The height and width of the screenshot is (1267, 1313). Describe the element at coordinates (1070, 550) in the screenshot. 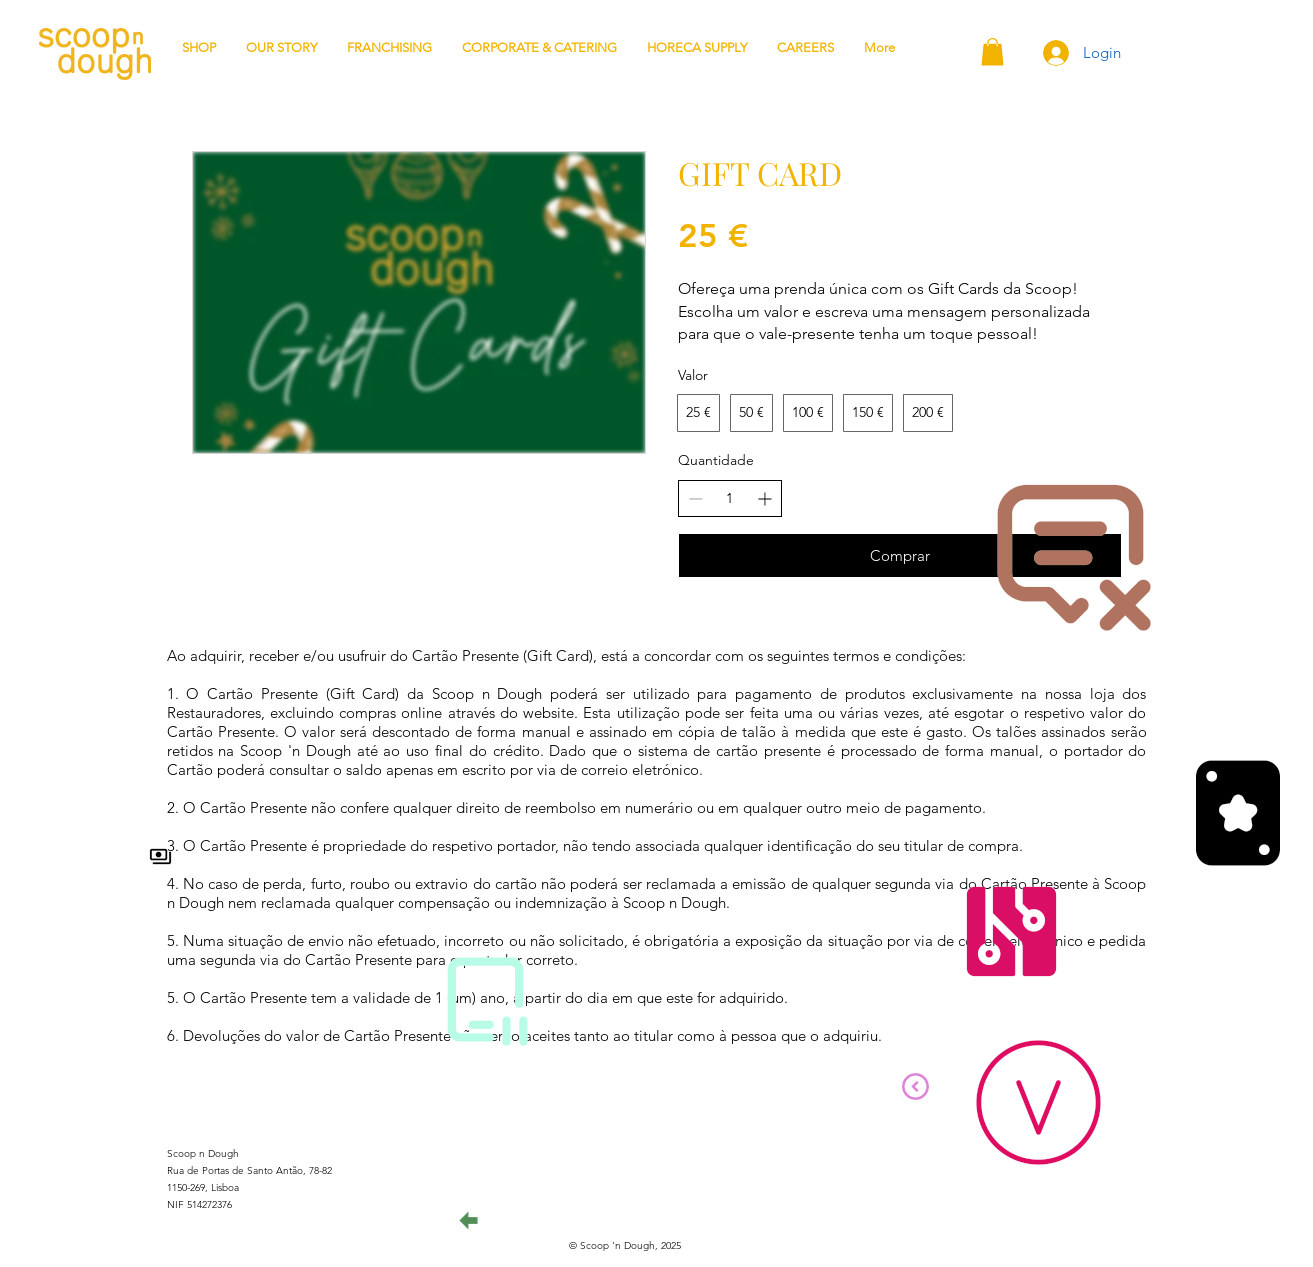

I see `delete a message or conversation` at that location.